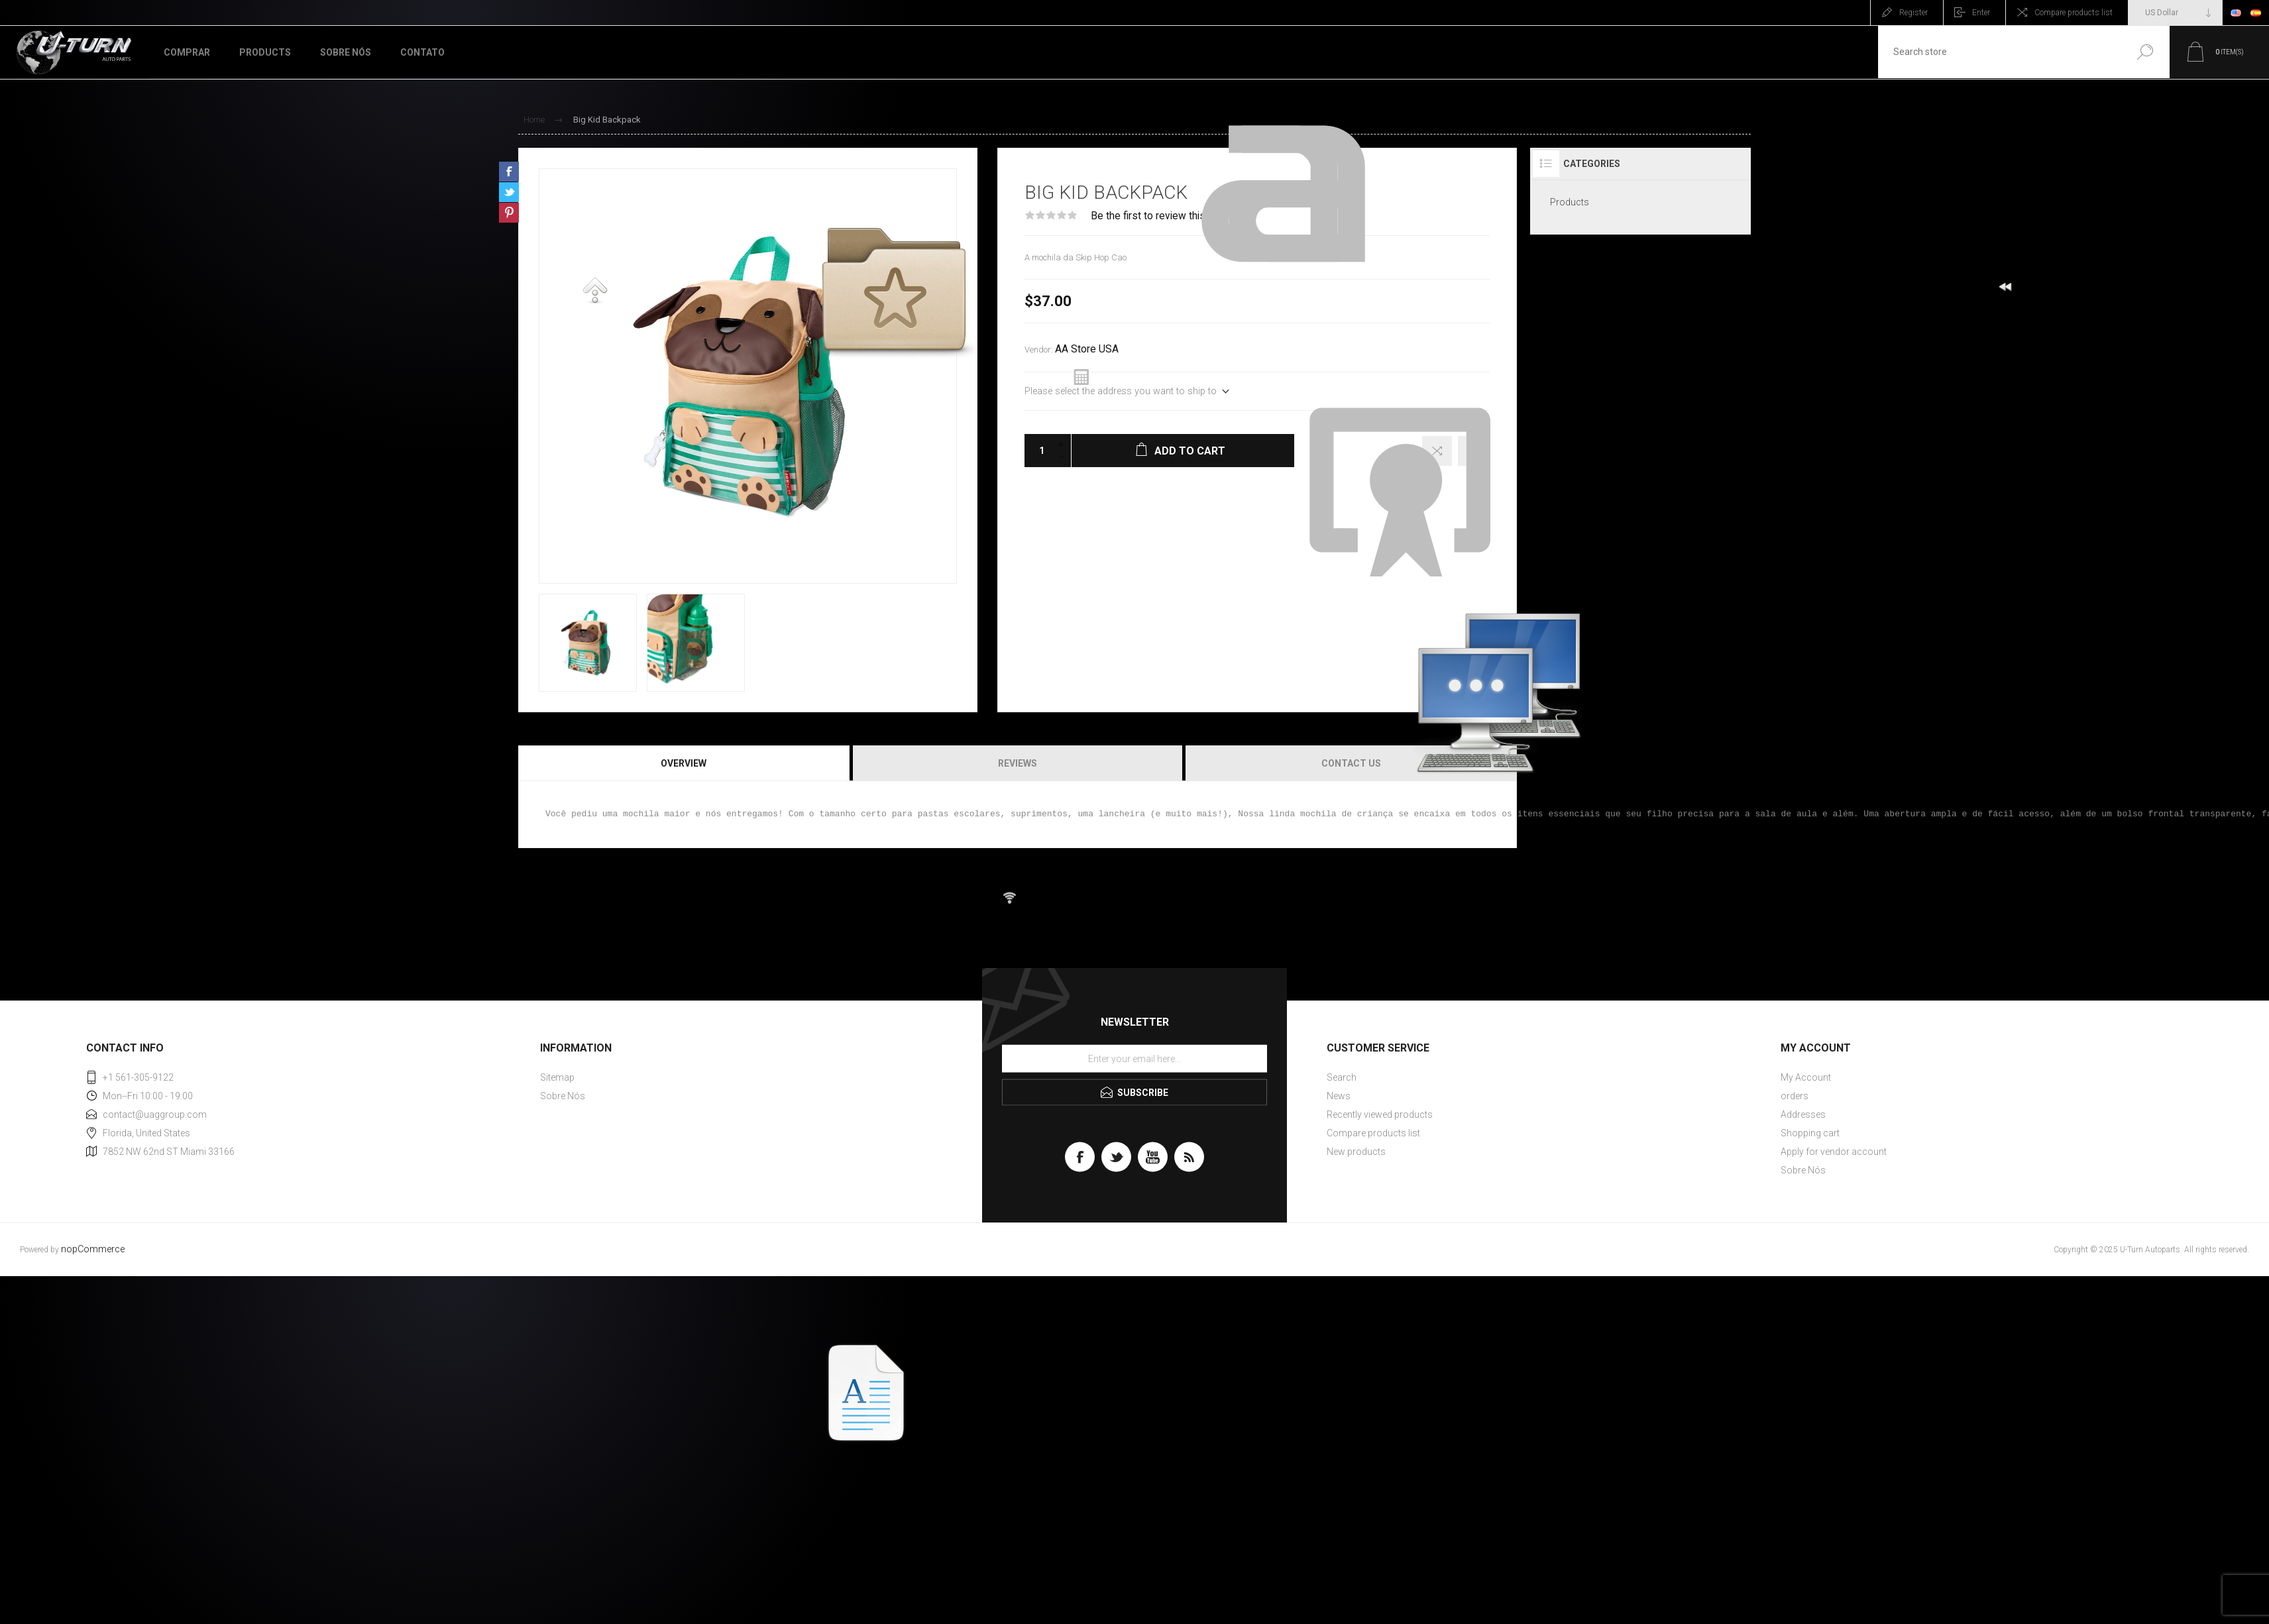 The height and width of the screenshot is (1624, 2269). What do you see at coordinates (1498, 693) in the screenshot?
I see `indicates data is being transmitted over the network` at bounding box center [1498, 693].